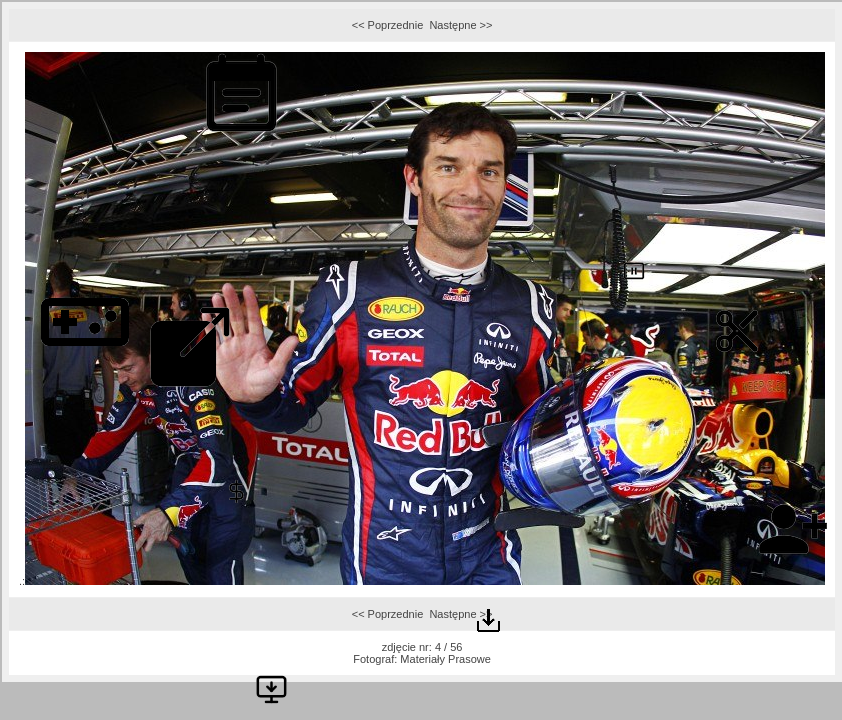  Describe the element at coordinates (634, 271) in the screenshot. I see `pause an ongoing presentation` at that location.